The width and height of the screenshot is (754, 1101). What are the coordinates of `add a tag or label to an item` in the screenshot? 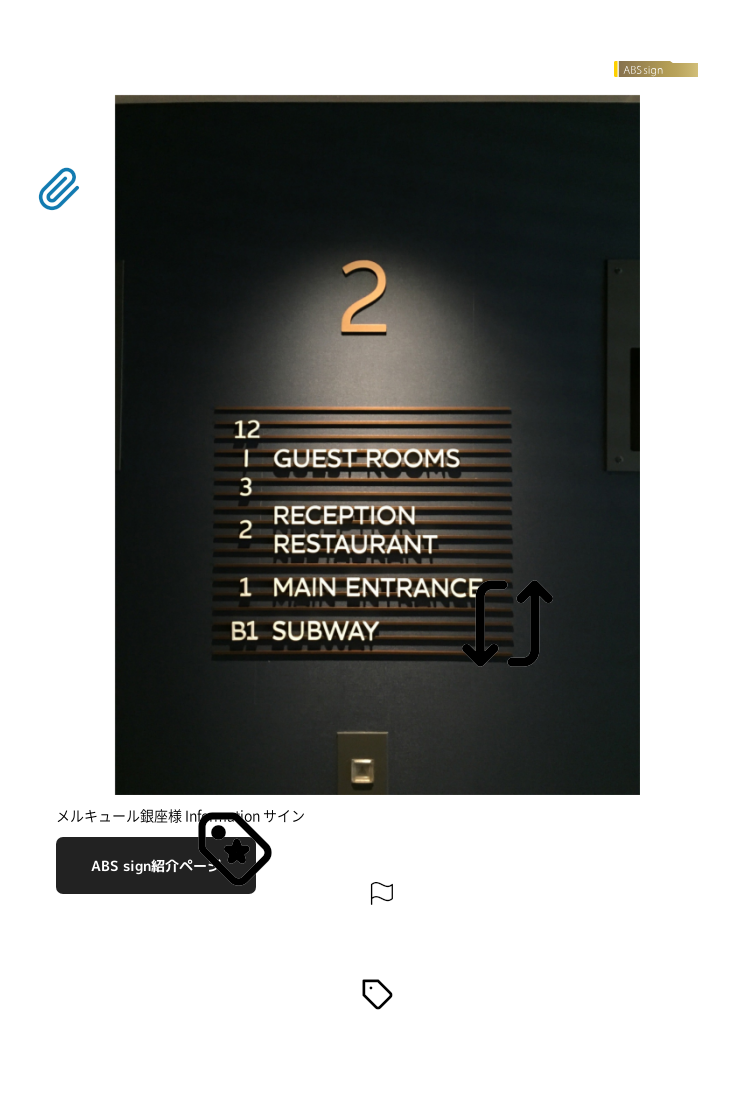 It's located at (378, 995).